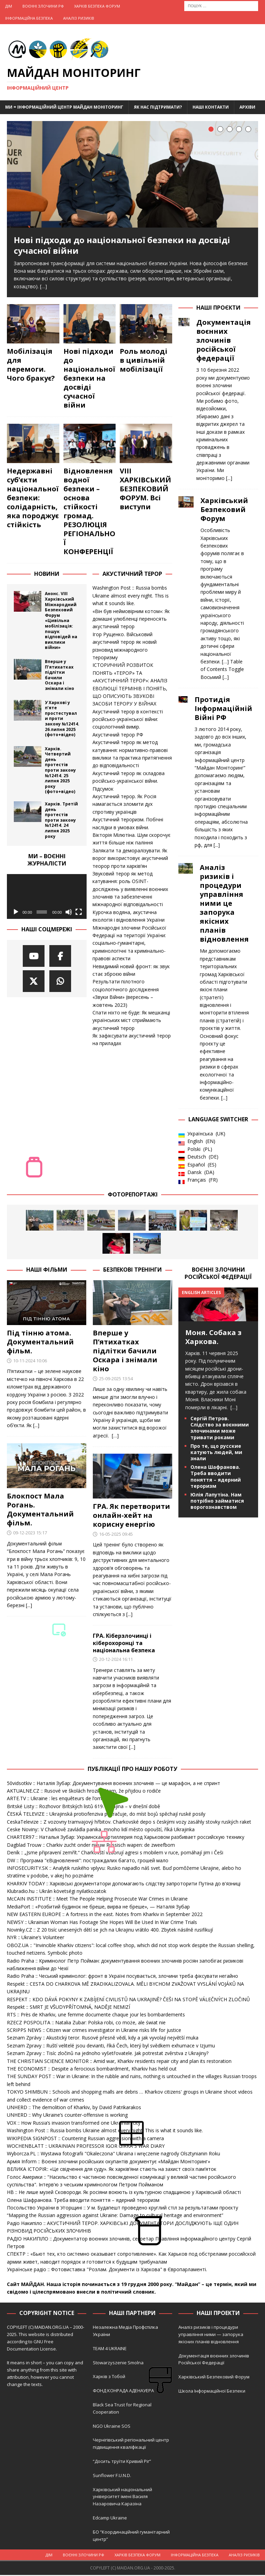 This screenshot has width=265, height=2576. Describe the element at coordinates (148, 2231) in the screenshot. I see `access experimental or beta features` at that location.